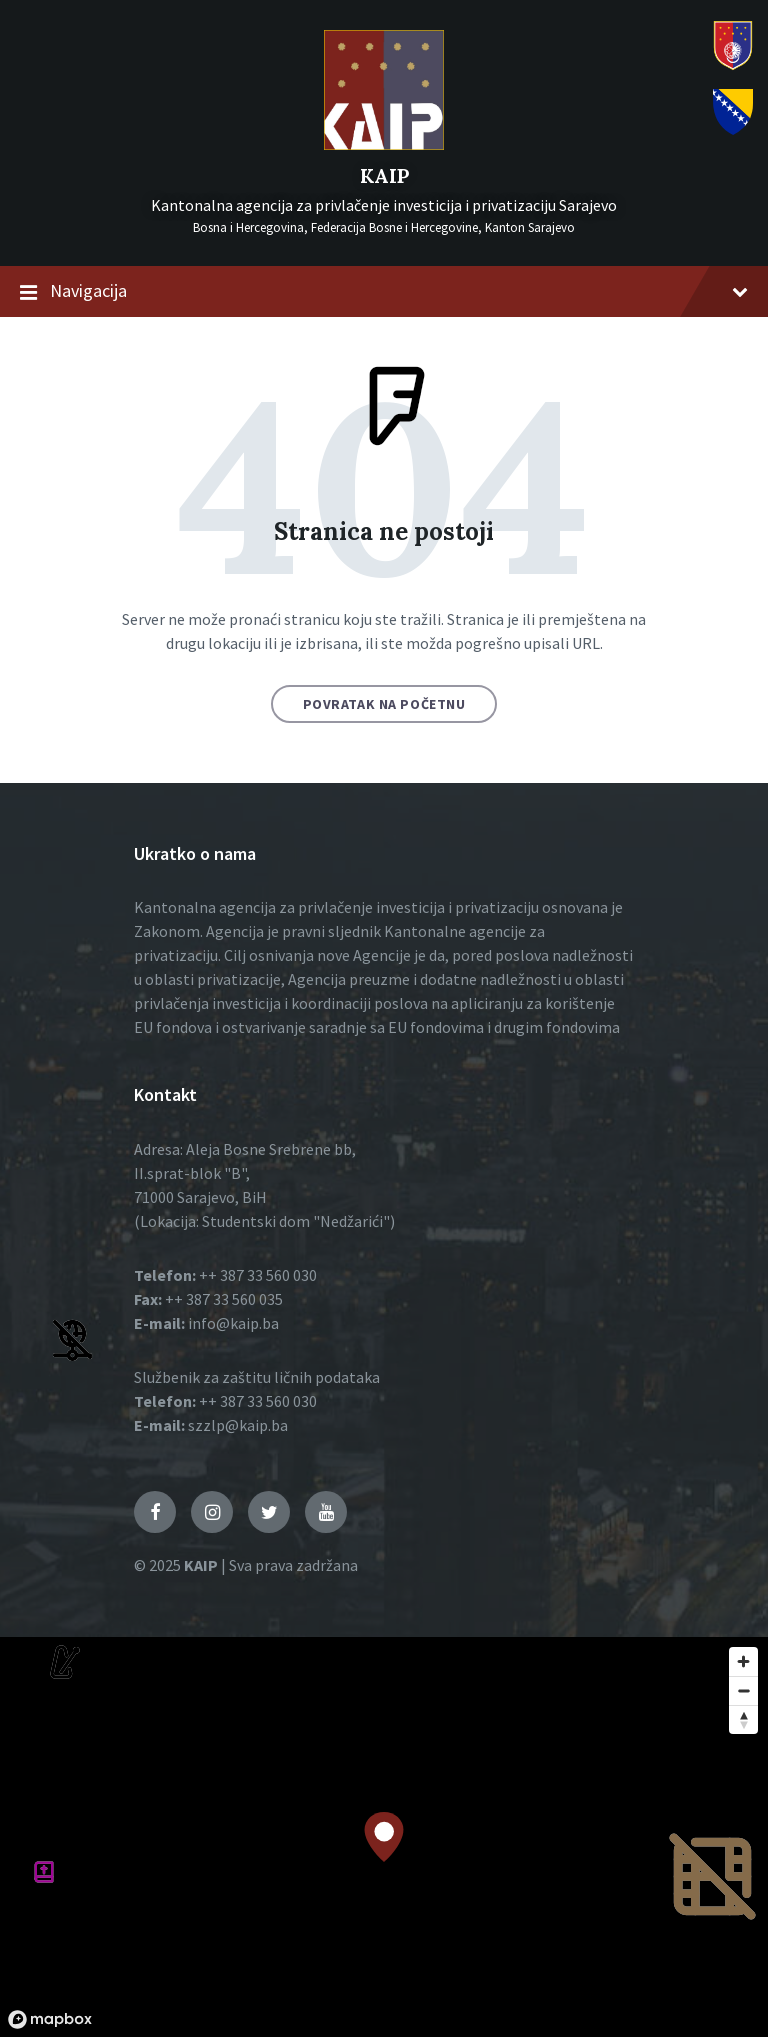 Image resolution: width=768 pixels, height=2037 pixels. I want to click on open foursquare app, so click(397, 406).